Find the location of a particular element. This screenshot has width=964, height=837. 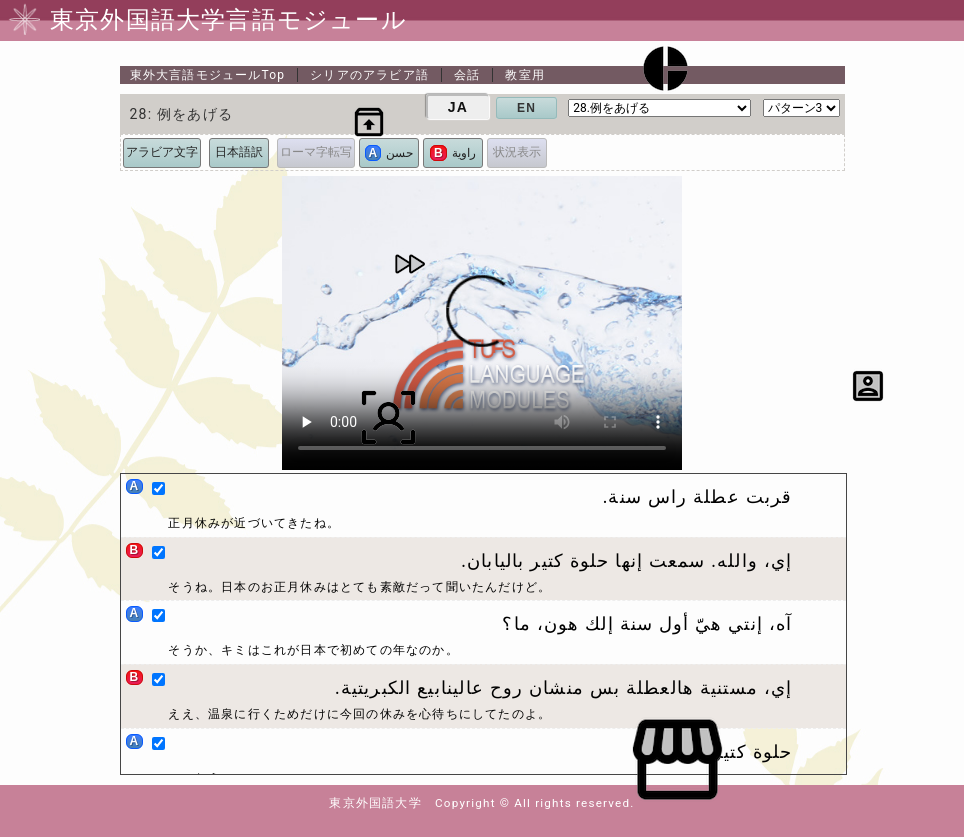

switch to portrait orientation mode is located at coordinates (868, 386).